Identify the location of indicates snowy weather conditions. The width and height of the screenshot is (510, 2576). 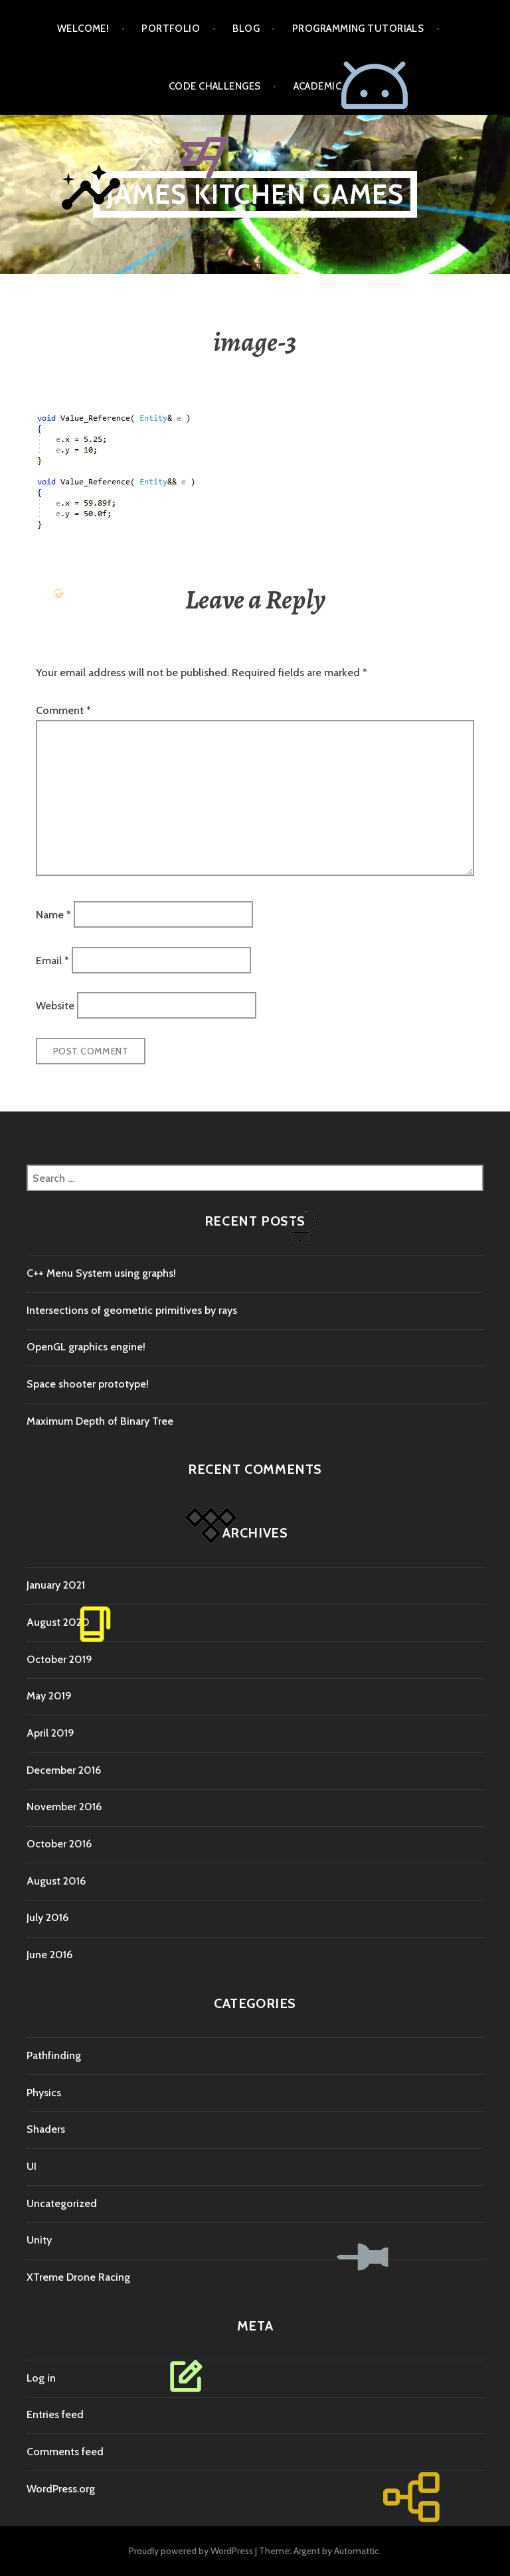
(301, 1228).